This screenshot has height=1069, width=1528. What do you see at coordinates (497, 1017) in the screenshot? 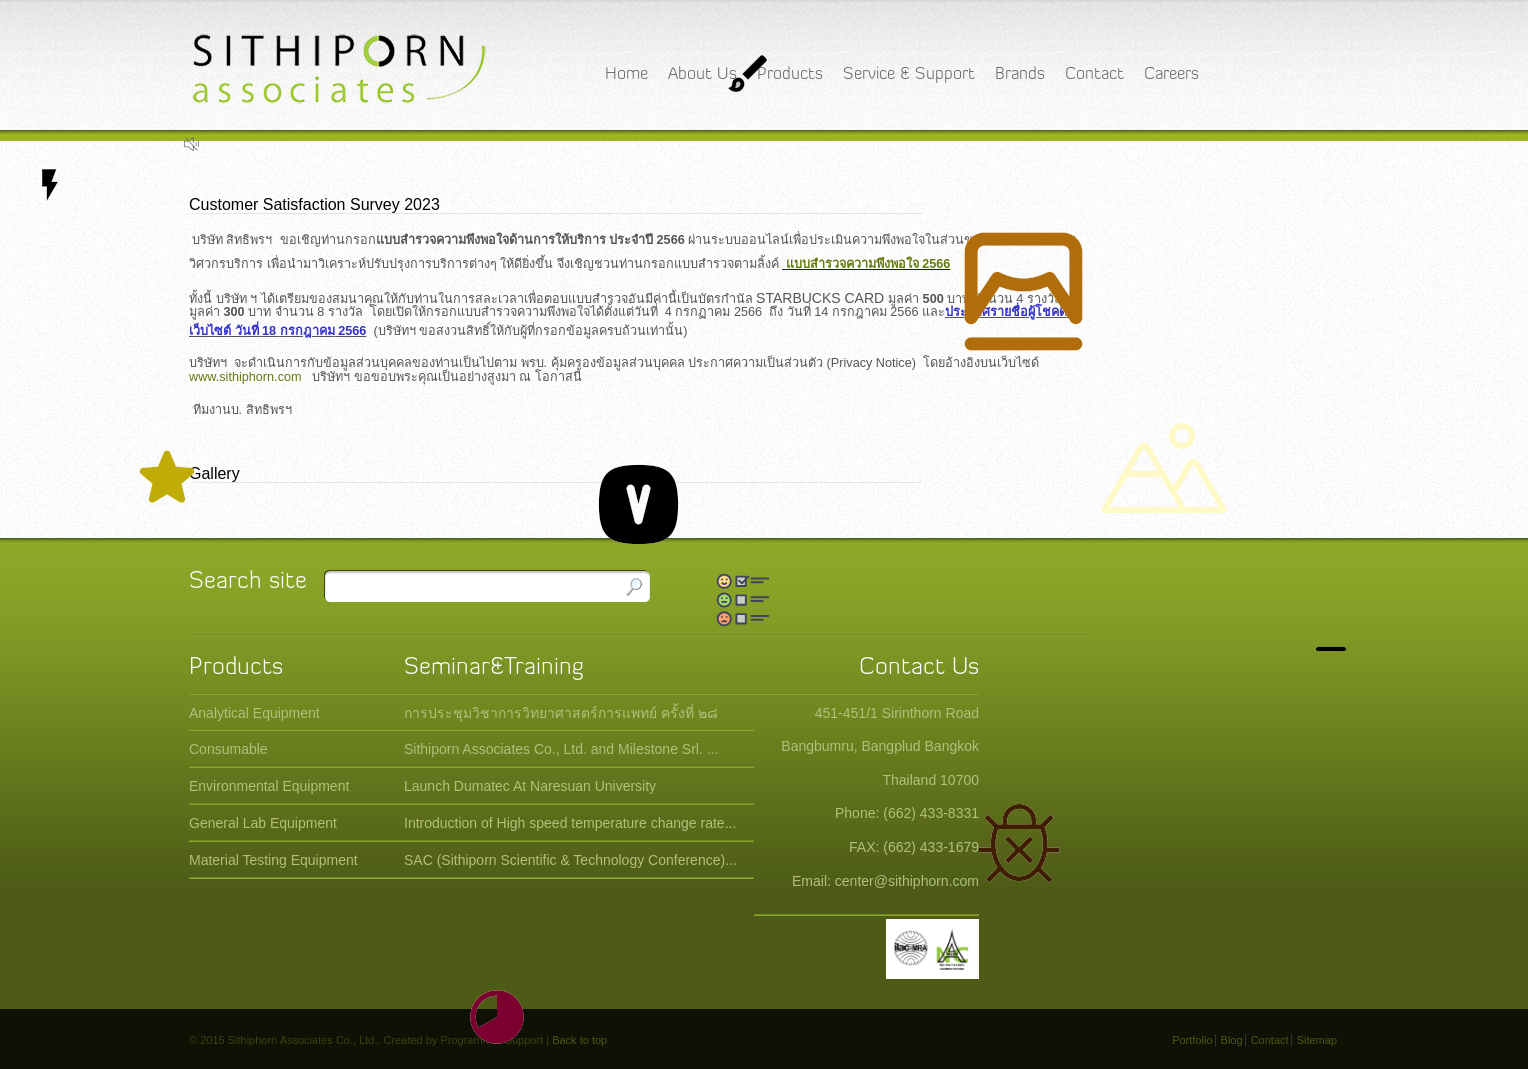
I see `indicates 66% progress or completion` at bounding box center [497, 1017].